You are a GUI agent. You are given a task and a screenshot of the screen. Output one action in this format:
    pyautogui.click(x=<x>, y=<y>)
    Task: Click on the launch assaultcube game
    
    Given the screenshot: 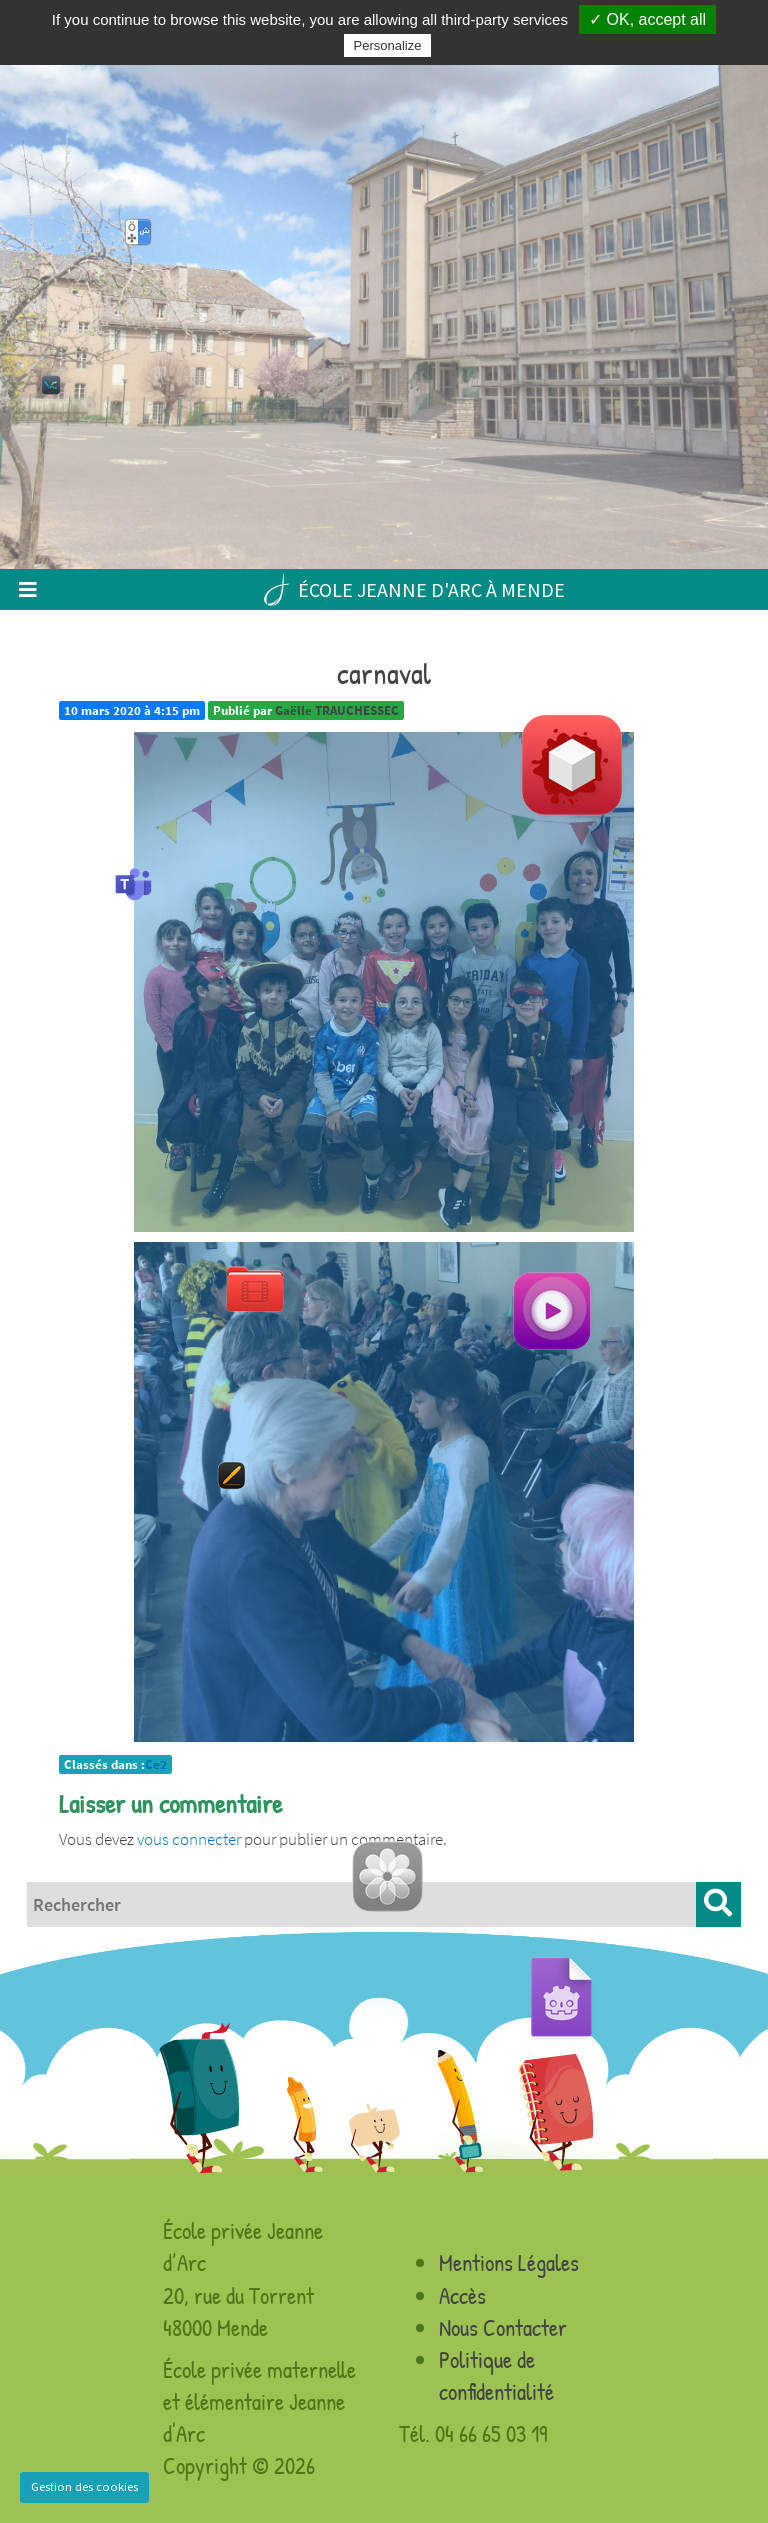 What is the action you would take?
    pyautogui.click(x=572, y=765)
    